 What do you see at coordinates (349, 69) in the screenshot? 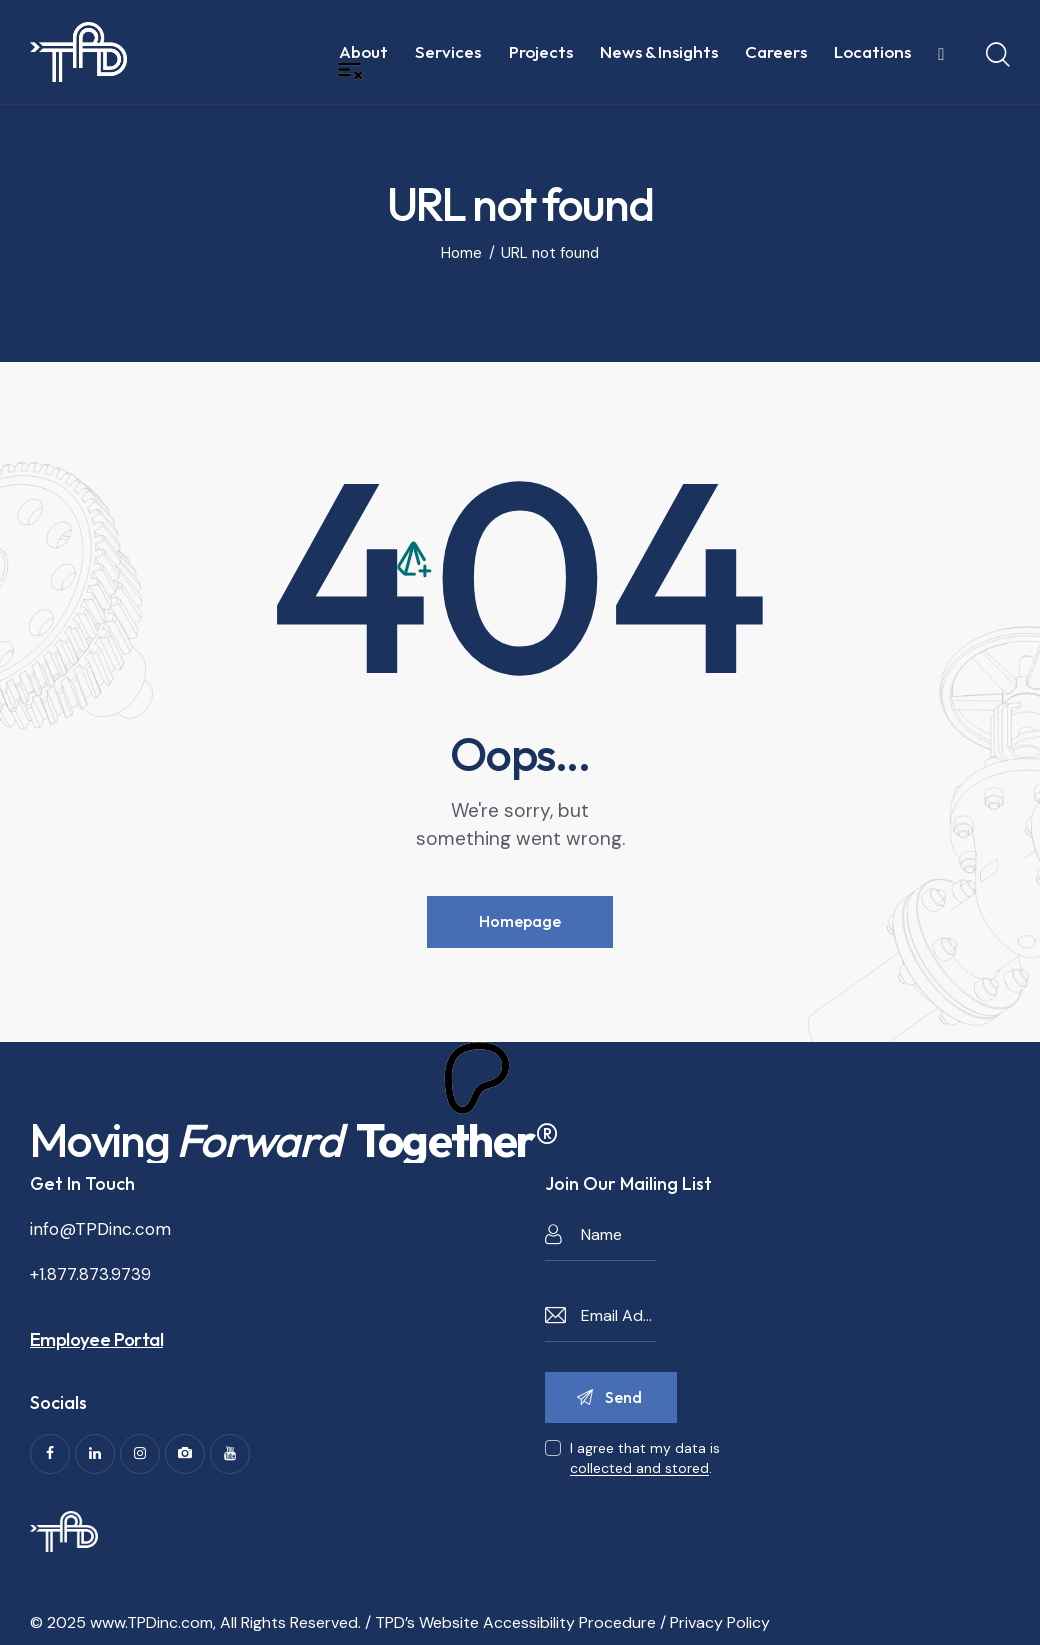
I see `remove a playlist` at bounding box center [349, 69].